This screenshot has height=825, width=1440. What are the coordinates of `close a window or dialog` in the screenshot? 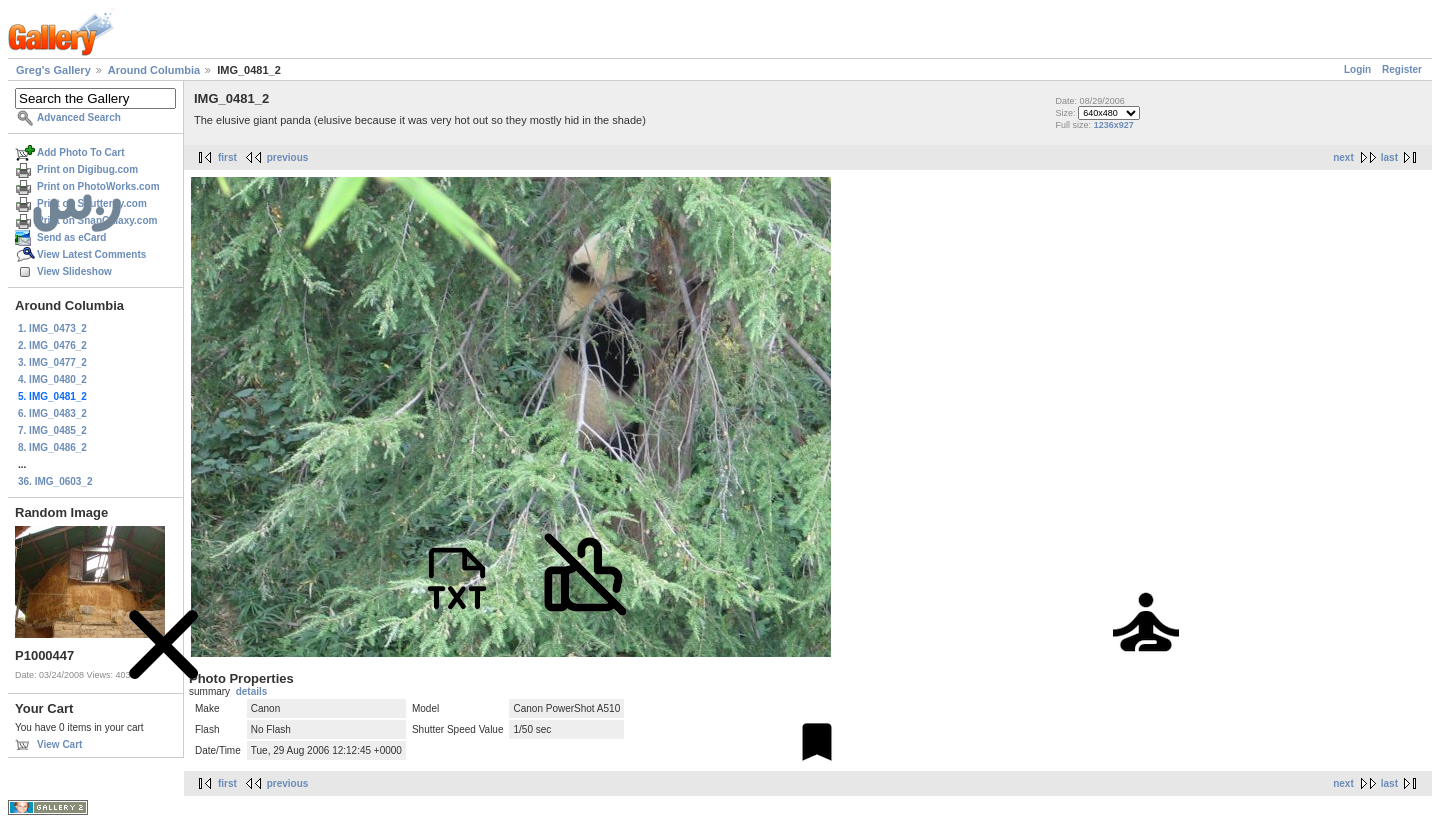 It's located at (163, 644).